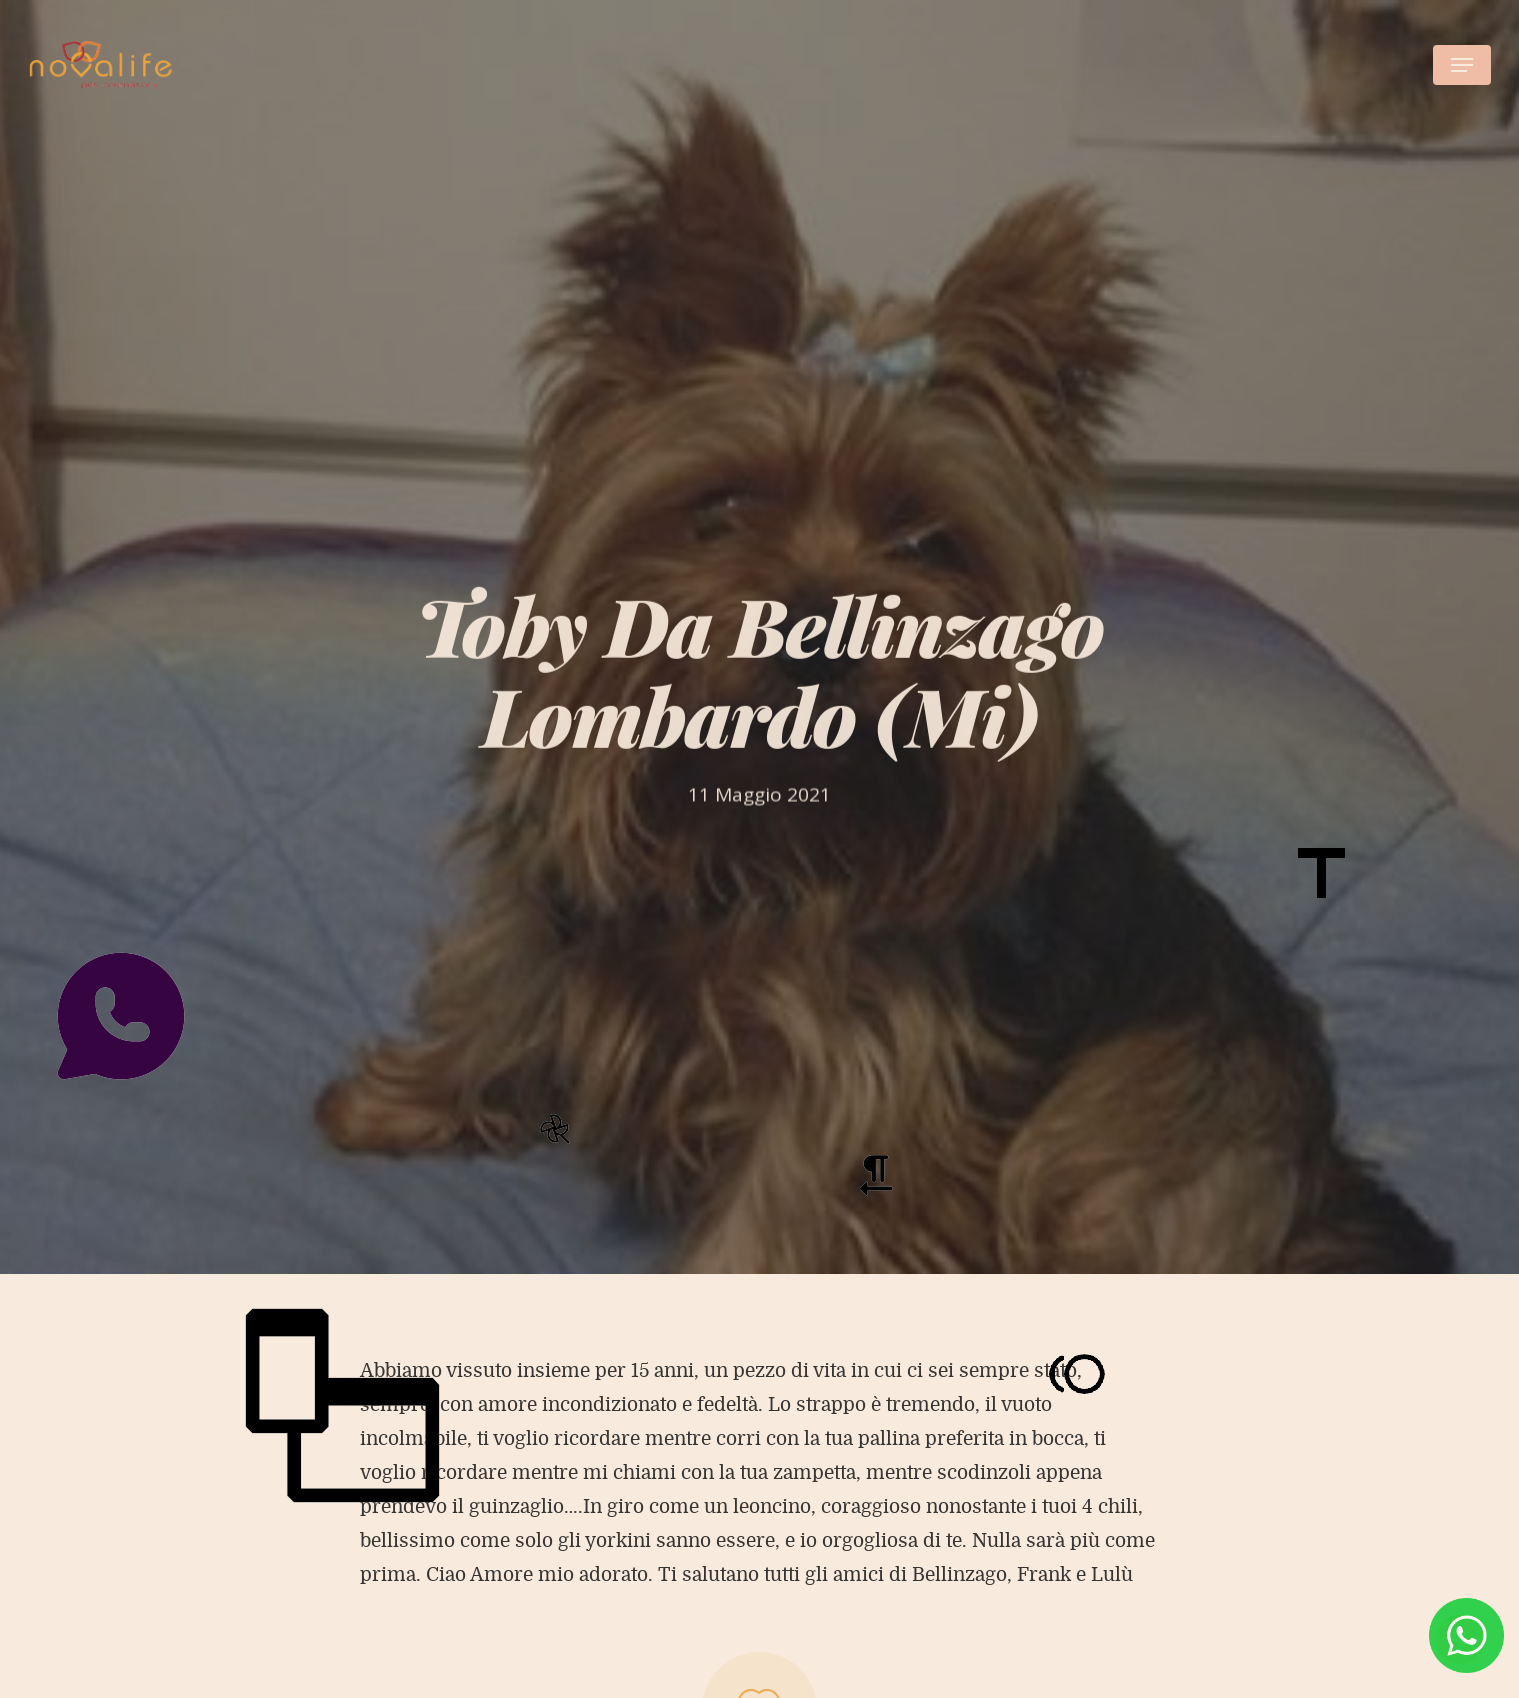 The image size is (1519, 1698). Describe the element at coordinates (342, 1405) in the screenshot. I see `toggle editor layout arrangement` at that location.